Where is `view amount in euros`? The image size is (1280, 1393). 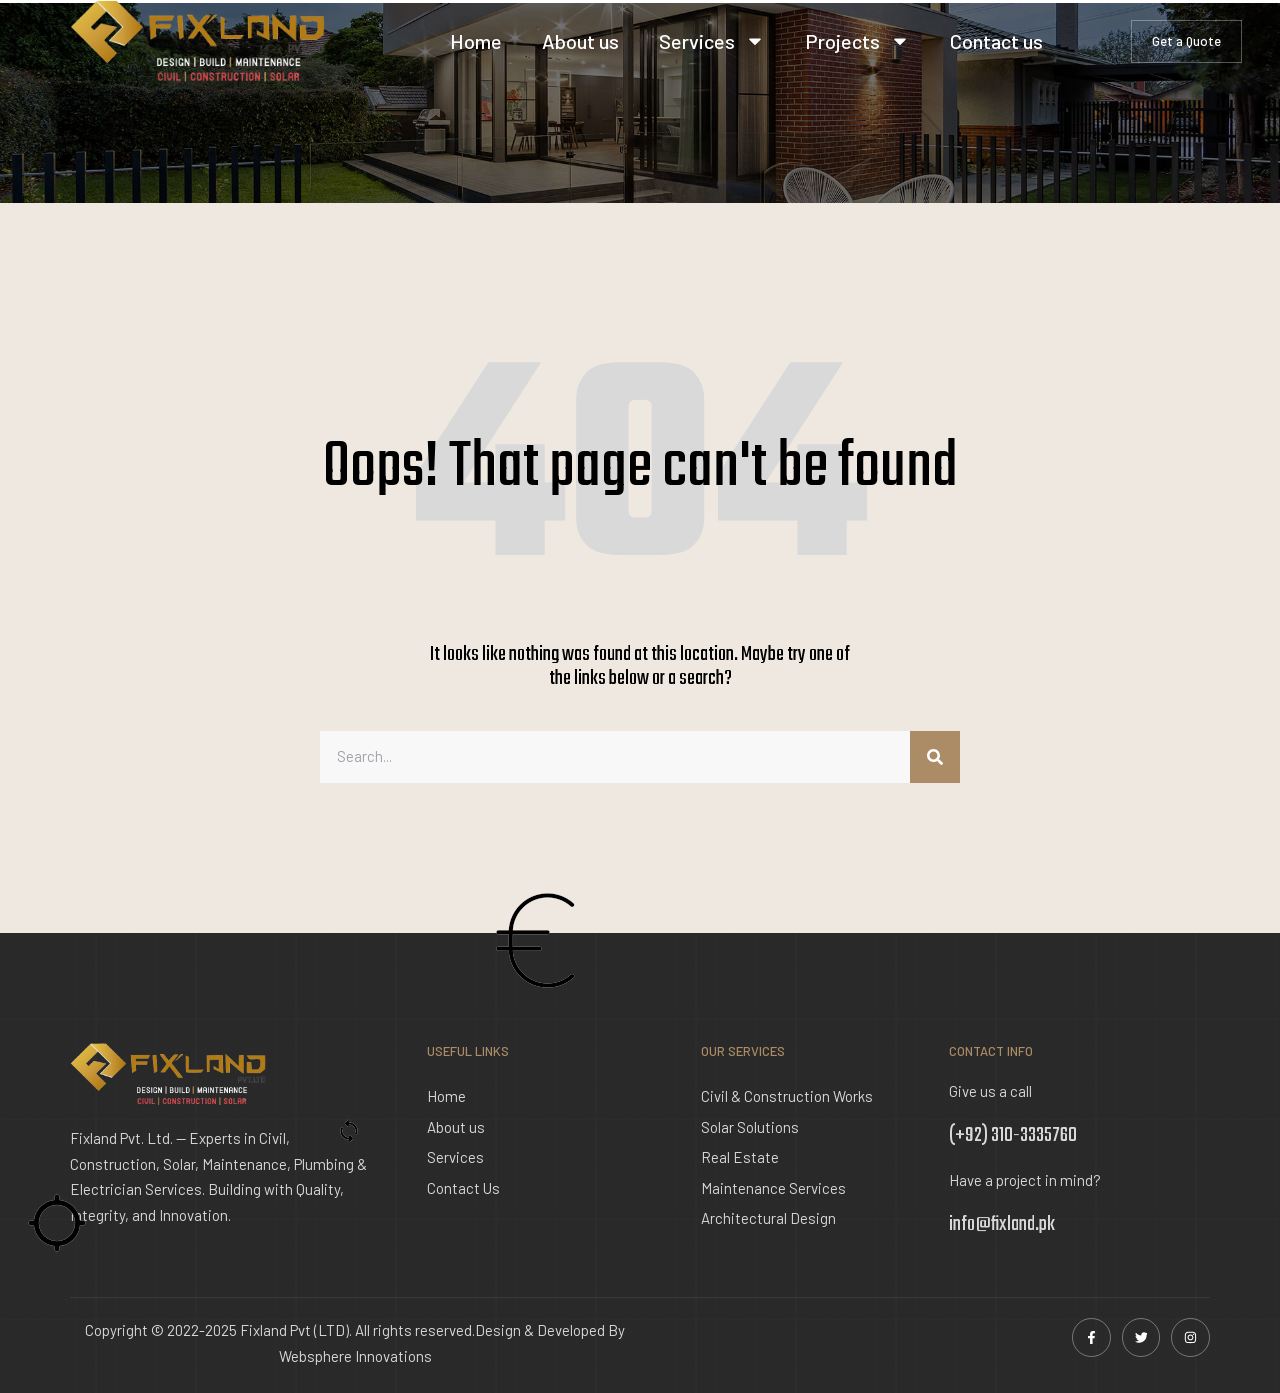
view amount in euros is located at coordinates (543, 940).